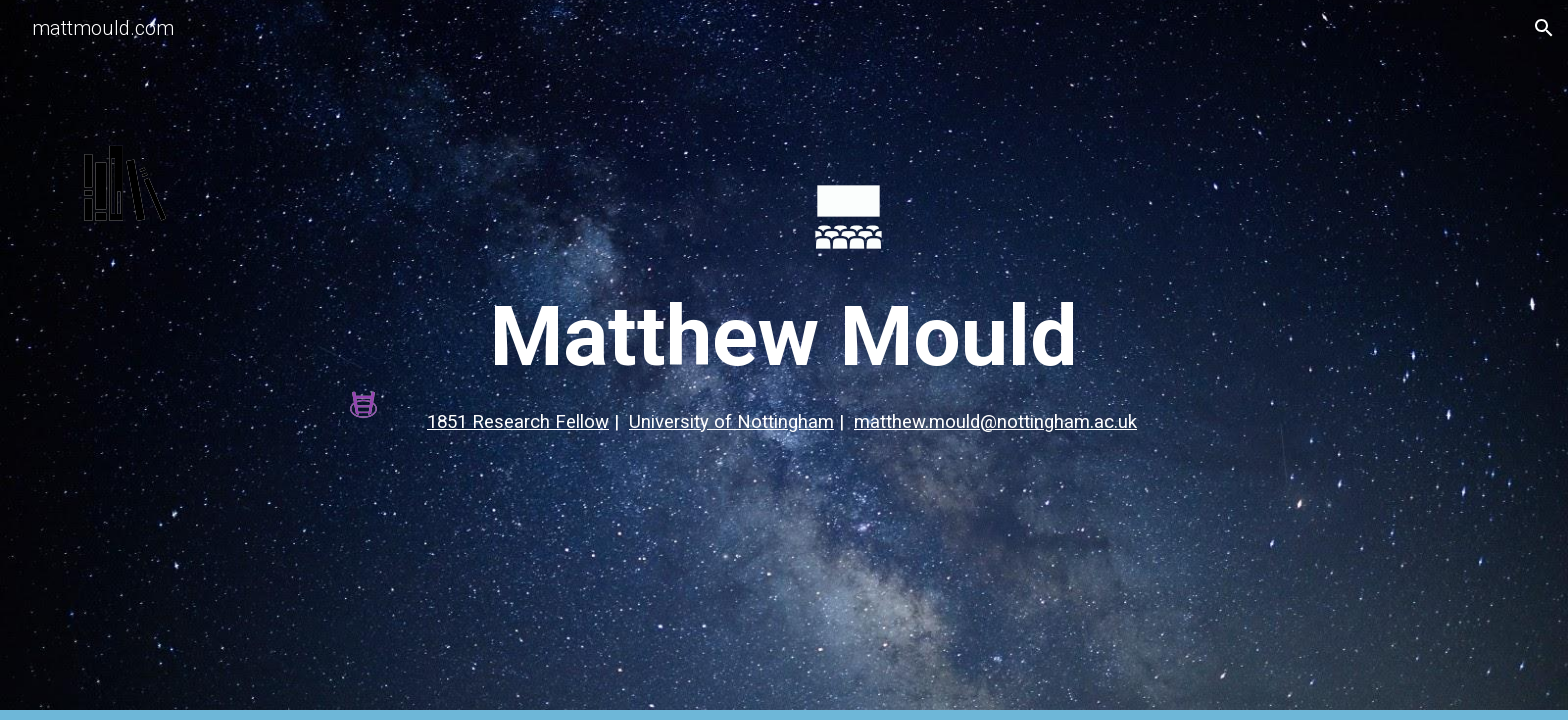 This screenshot has height=720, width=1568. I want to click on access theater or cinema listings, so click(848, 216).